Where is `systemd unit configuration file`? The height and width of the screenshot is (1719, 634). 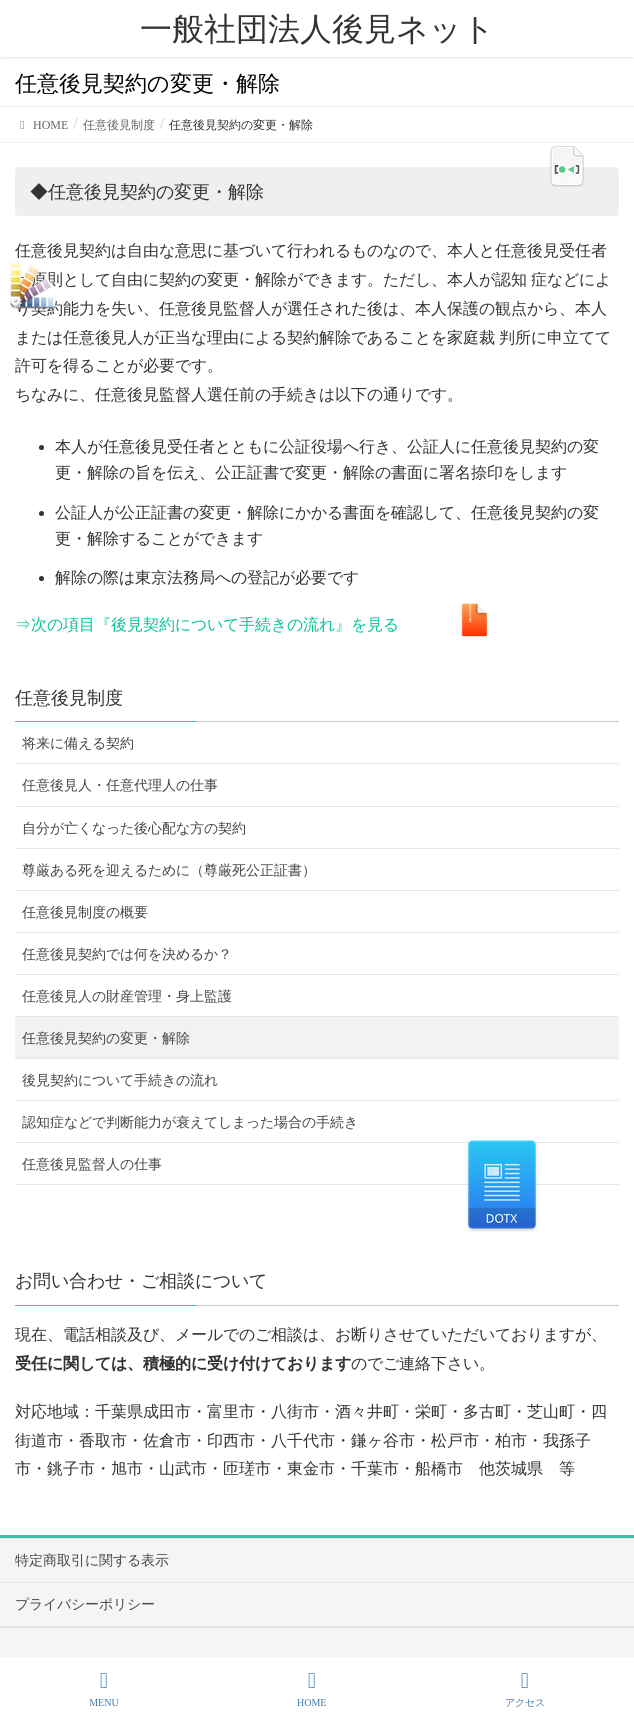
systemd unit configuration file is located at coordinates (567, 166).